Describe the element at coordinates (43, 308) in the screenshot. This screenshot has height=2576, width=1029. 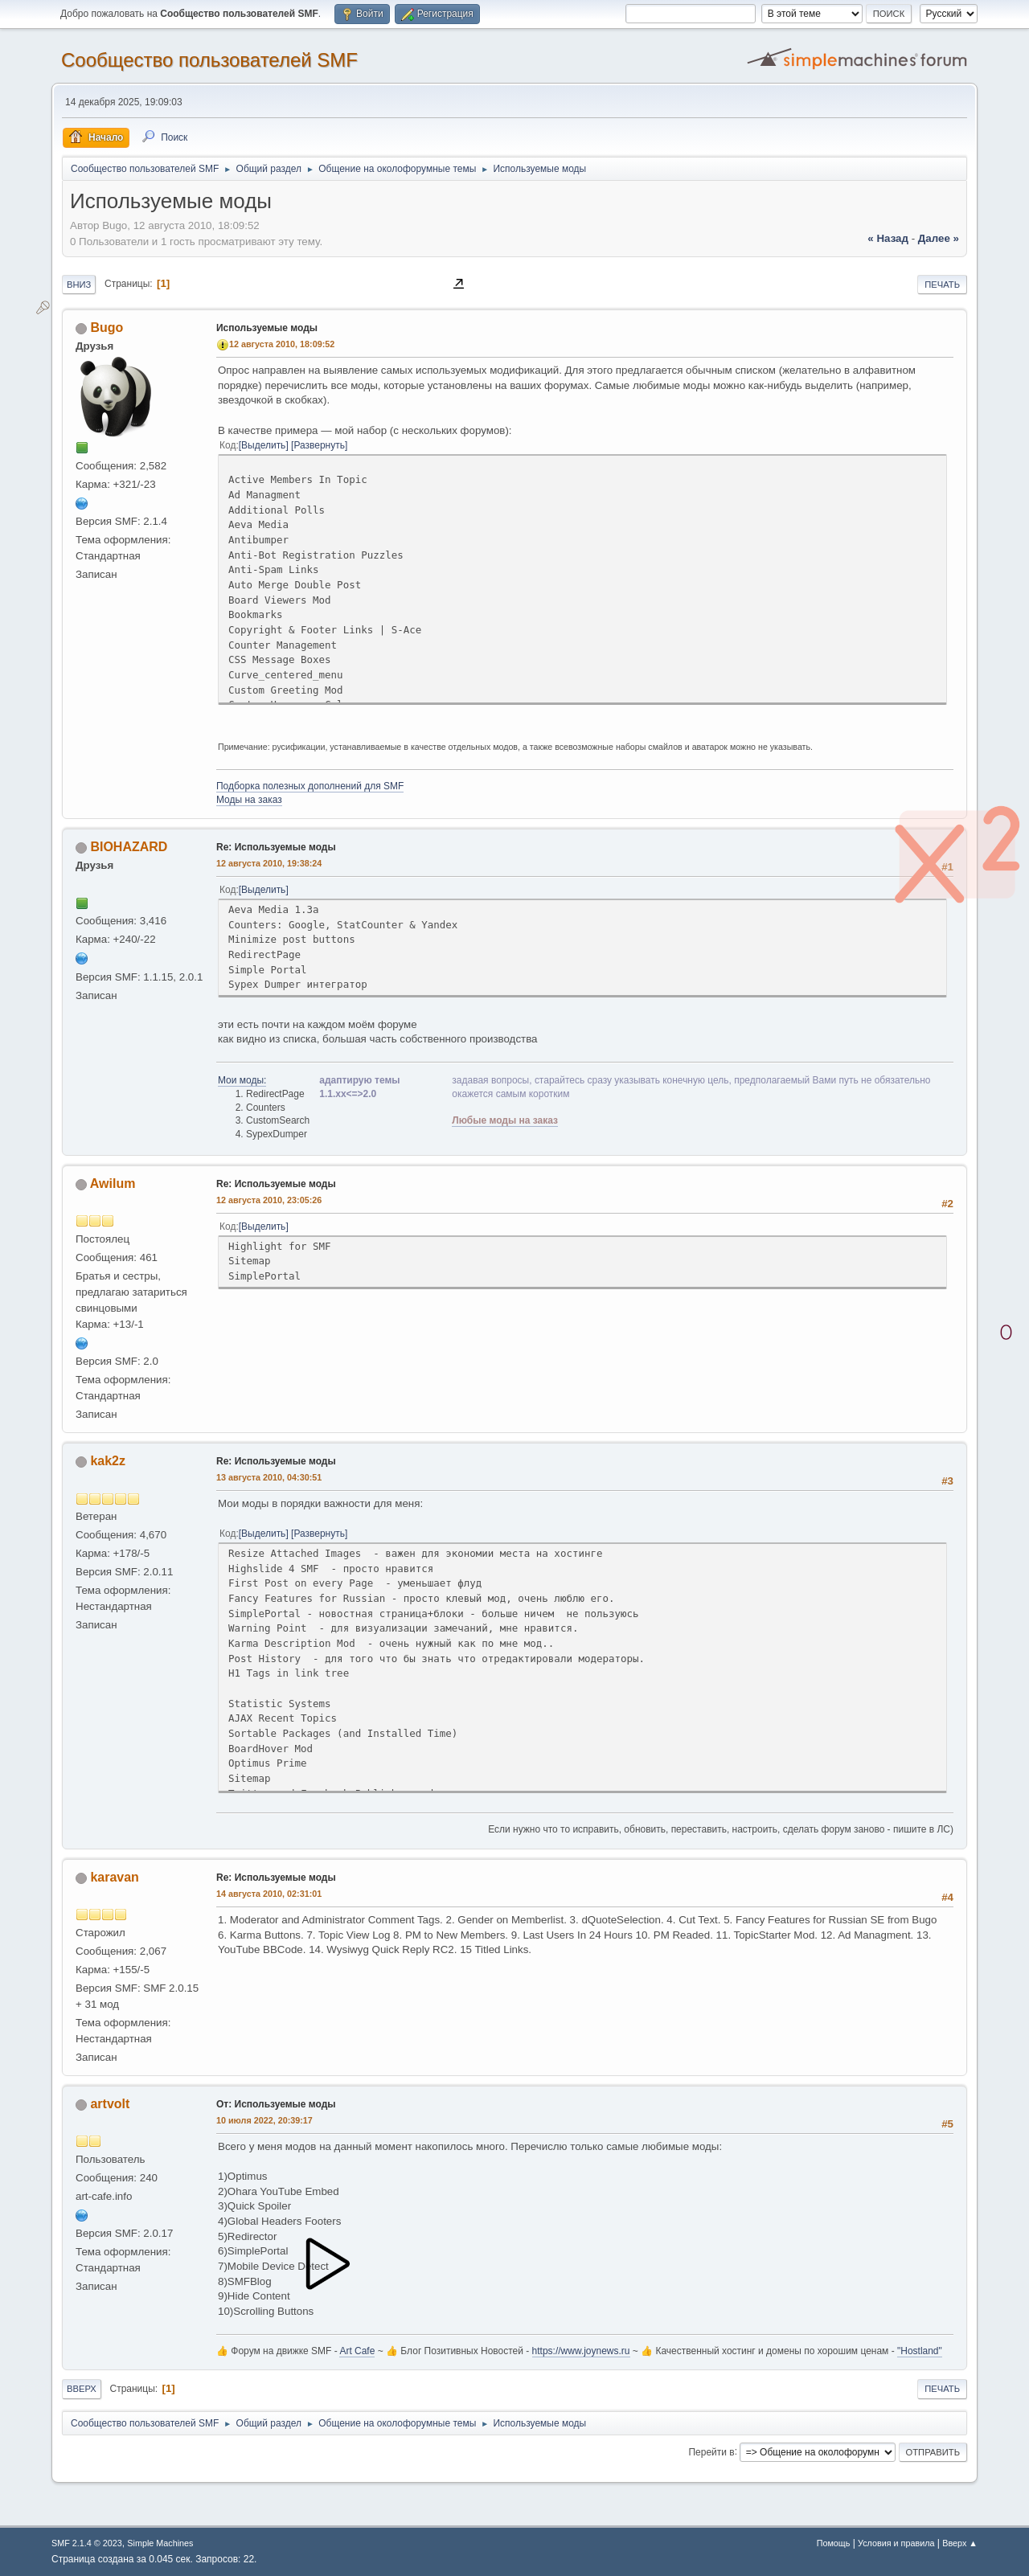
I see `access voice recording or audio input` at that location.